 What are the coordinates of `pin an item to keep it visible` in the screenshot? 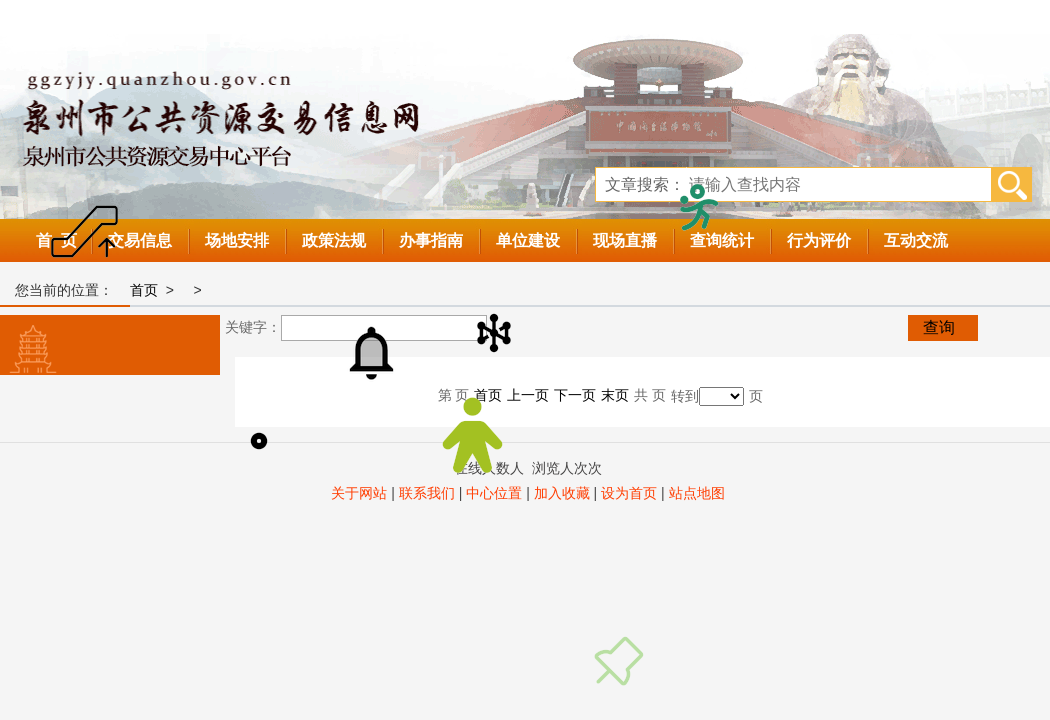 It's located at (617, 663).